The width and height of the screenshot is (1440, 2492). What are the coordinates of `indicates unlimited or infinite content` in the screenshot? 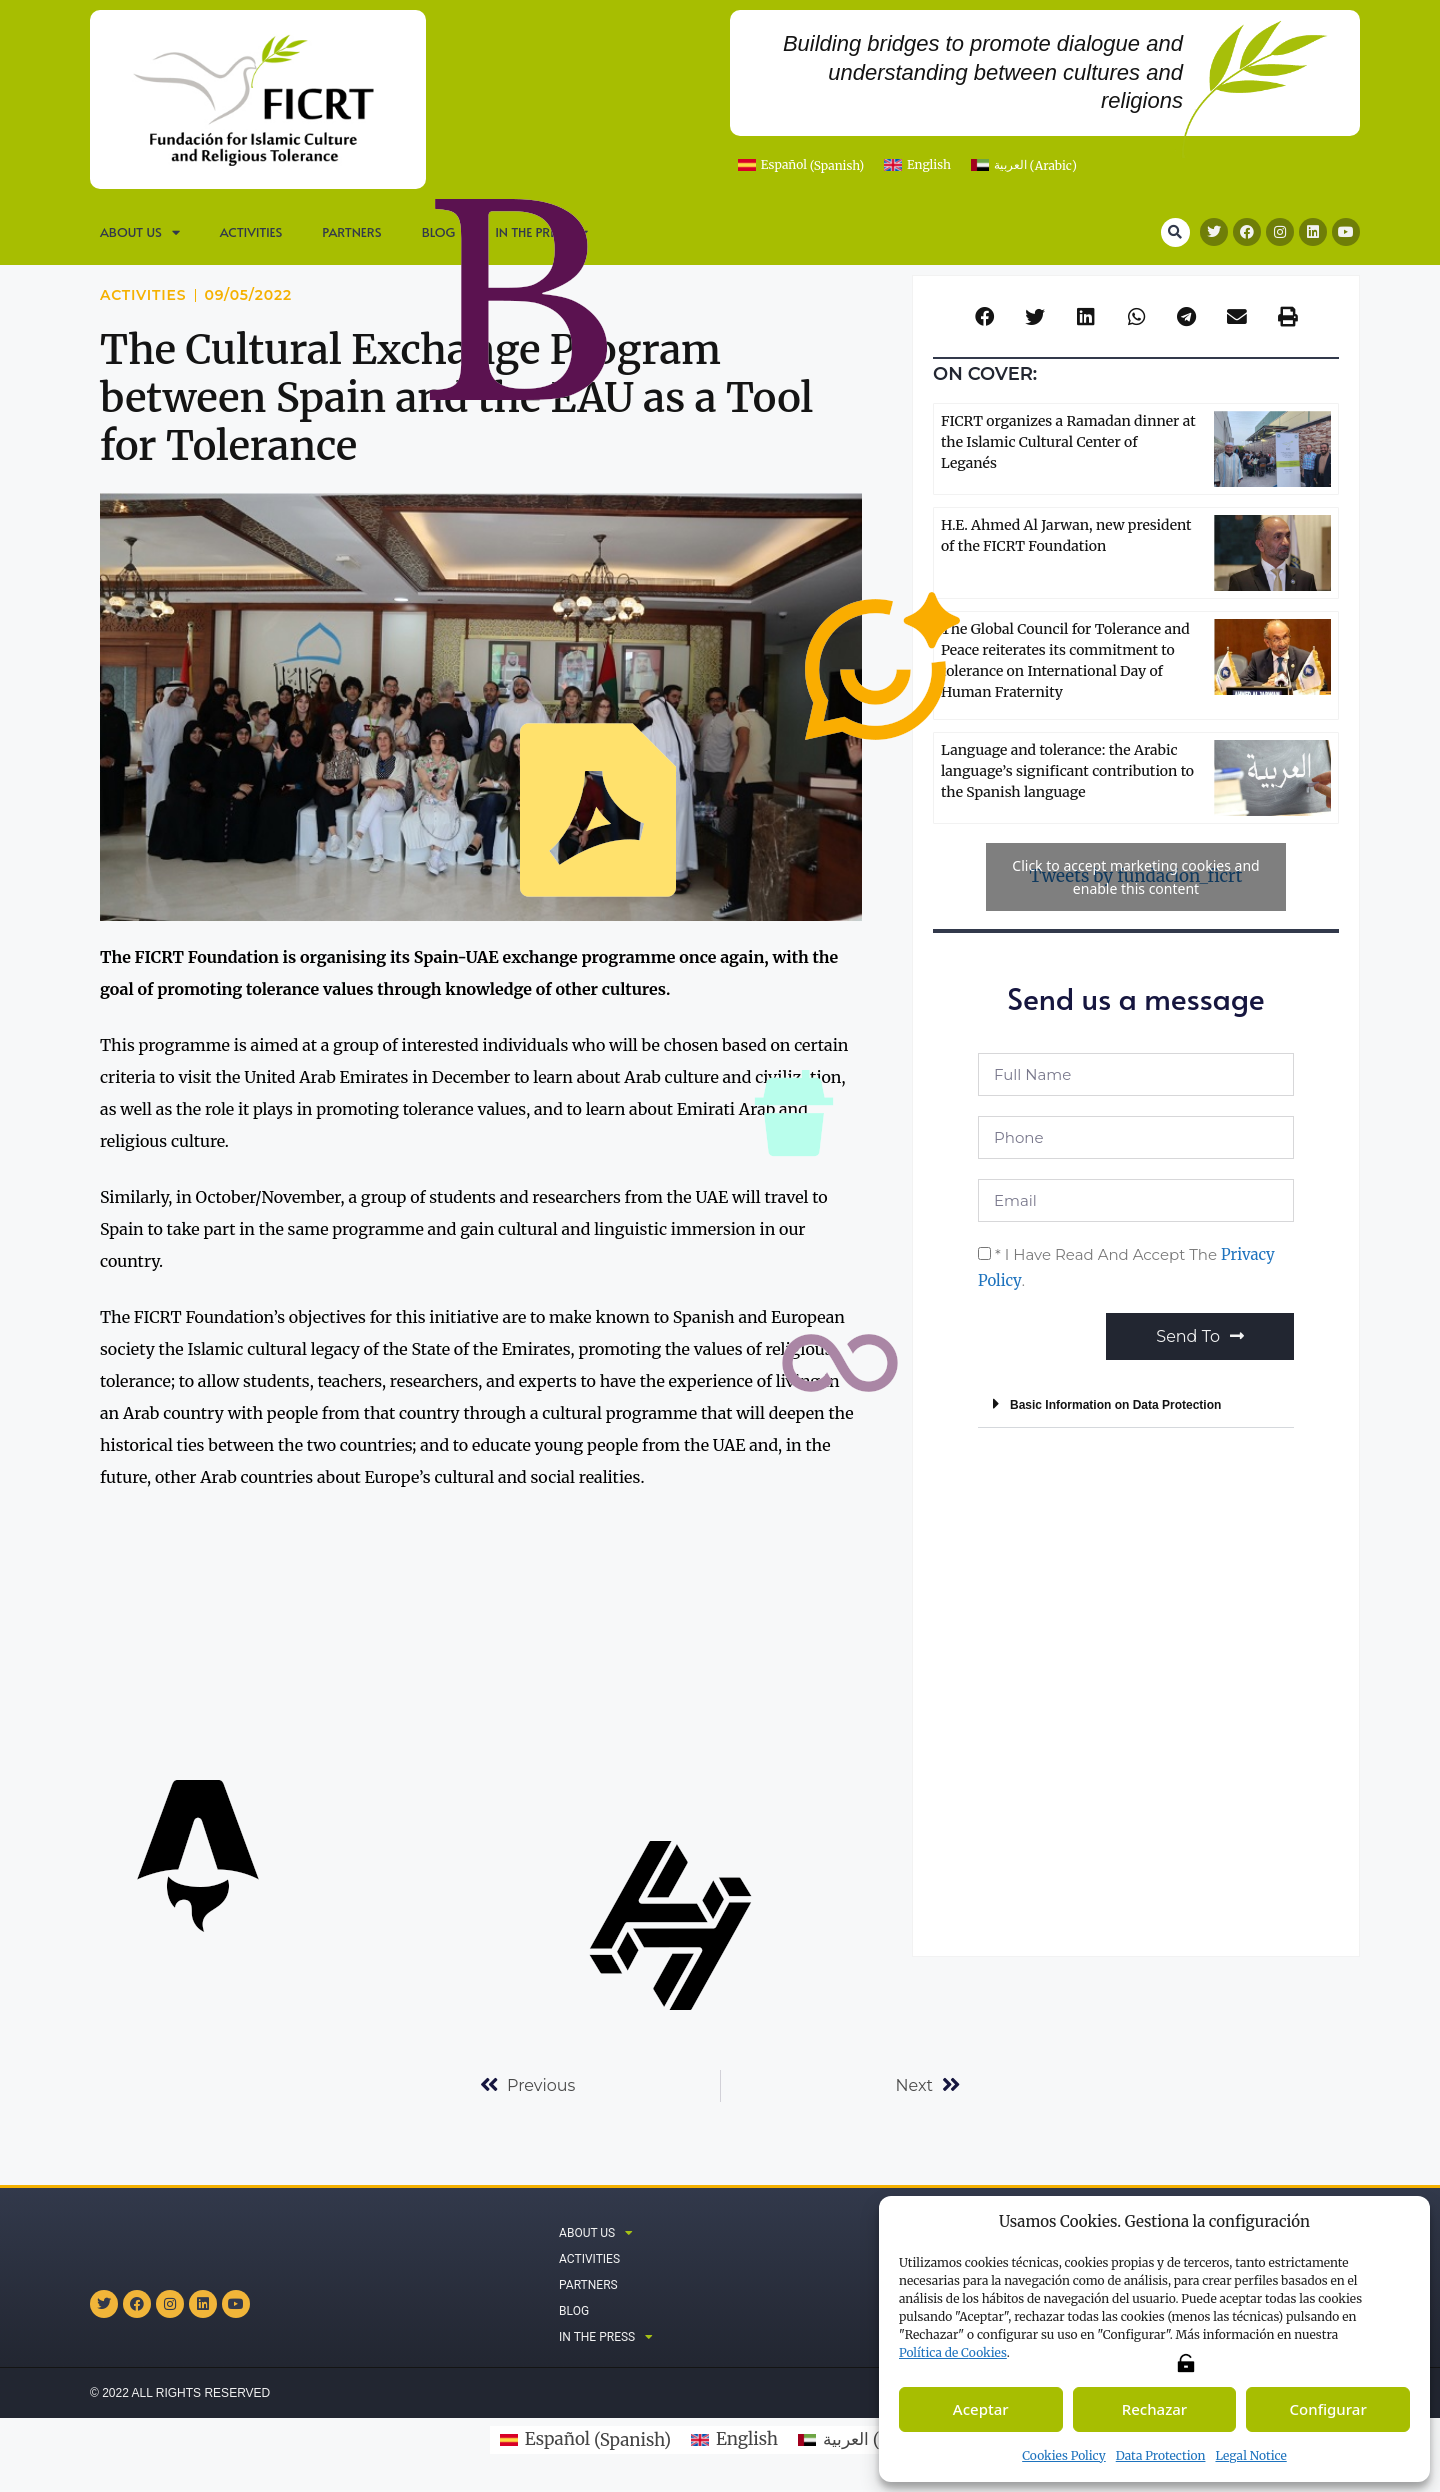 It's located at (840, 1363).